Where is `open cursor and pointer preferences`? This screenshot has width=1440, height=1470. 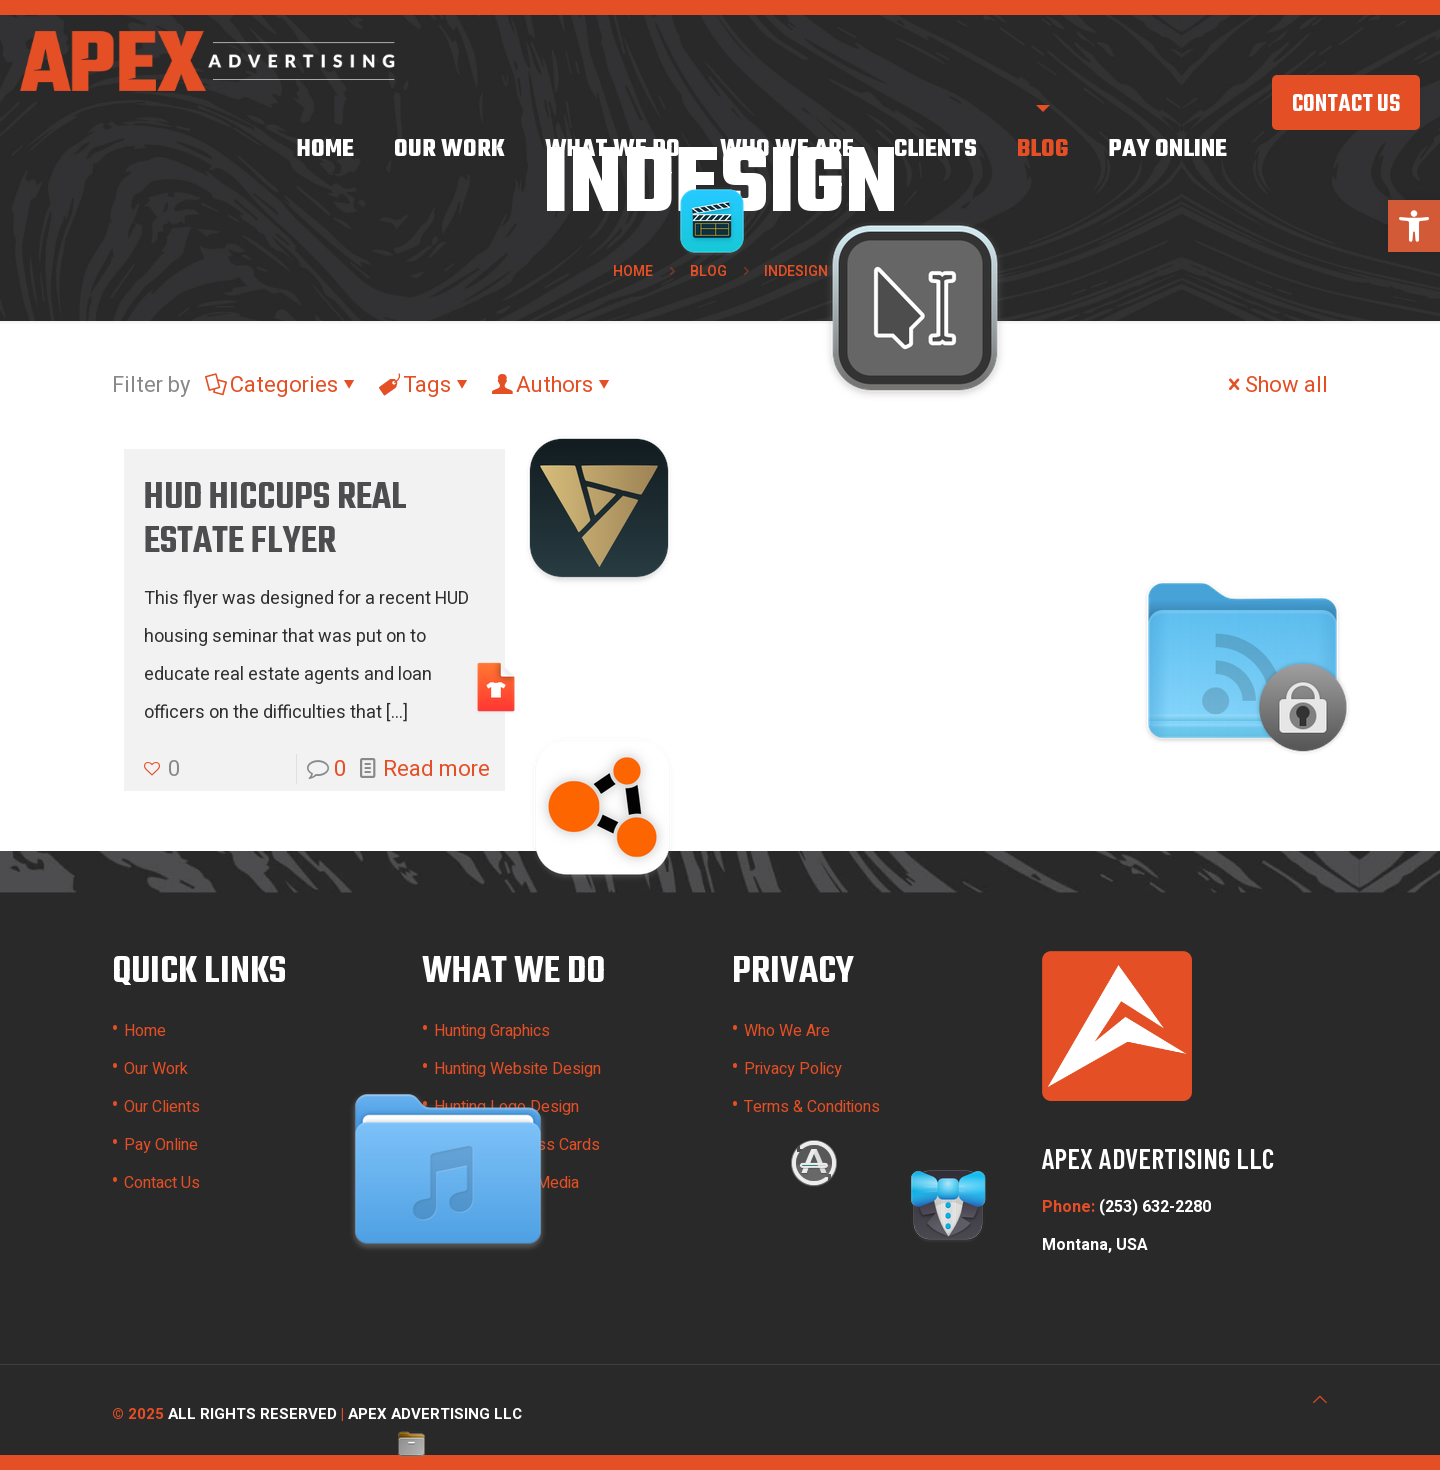 open cursor and pointer preferences is located at coordinates (915, 308).